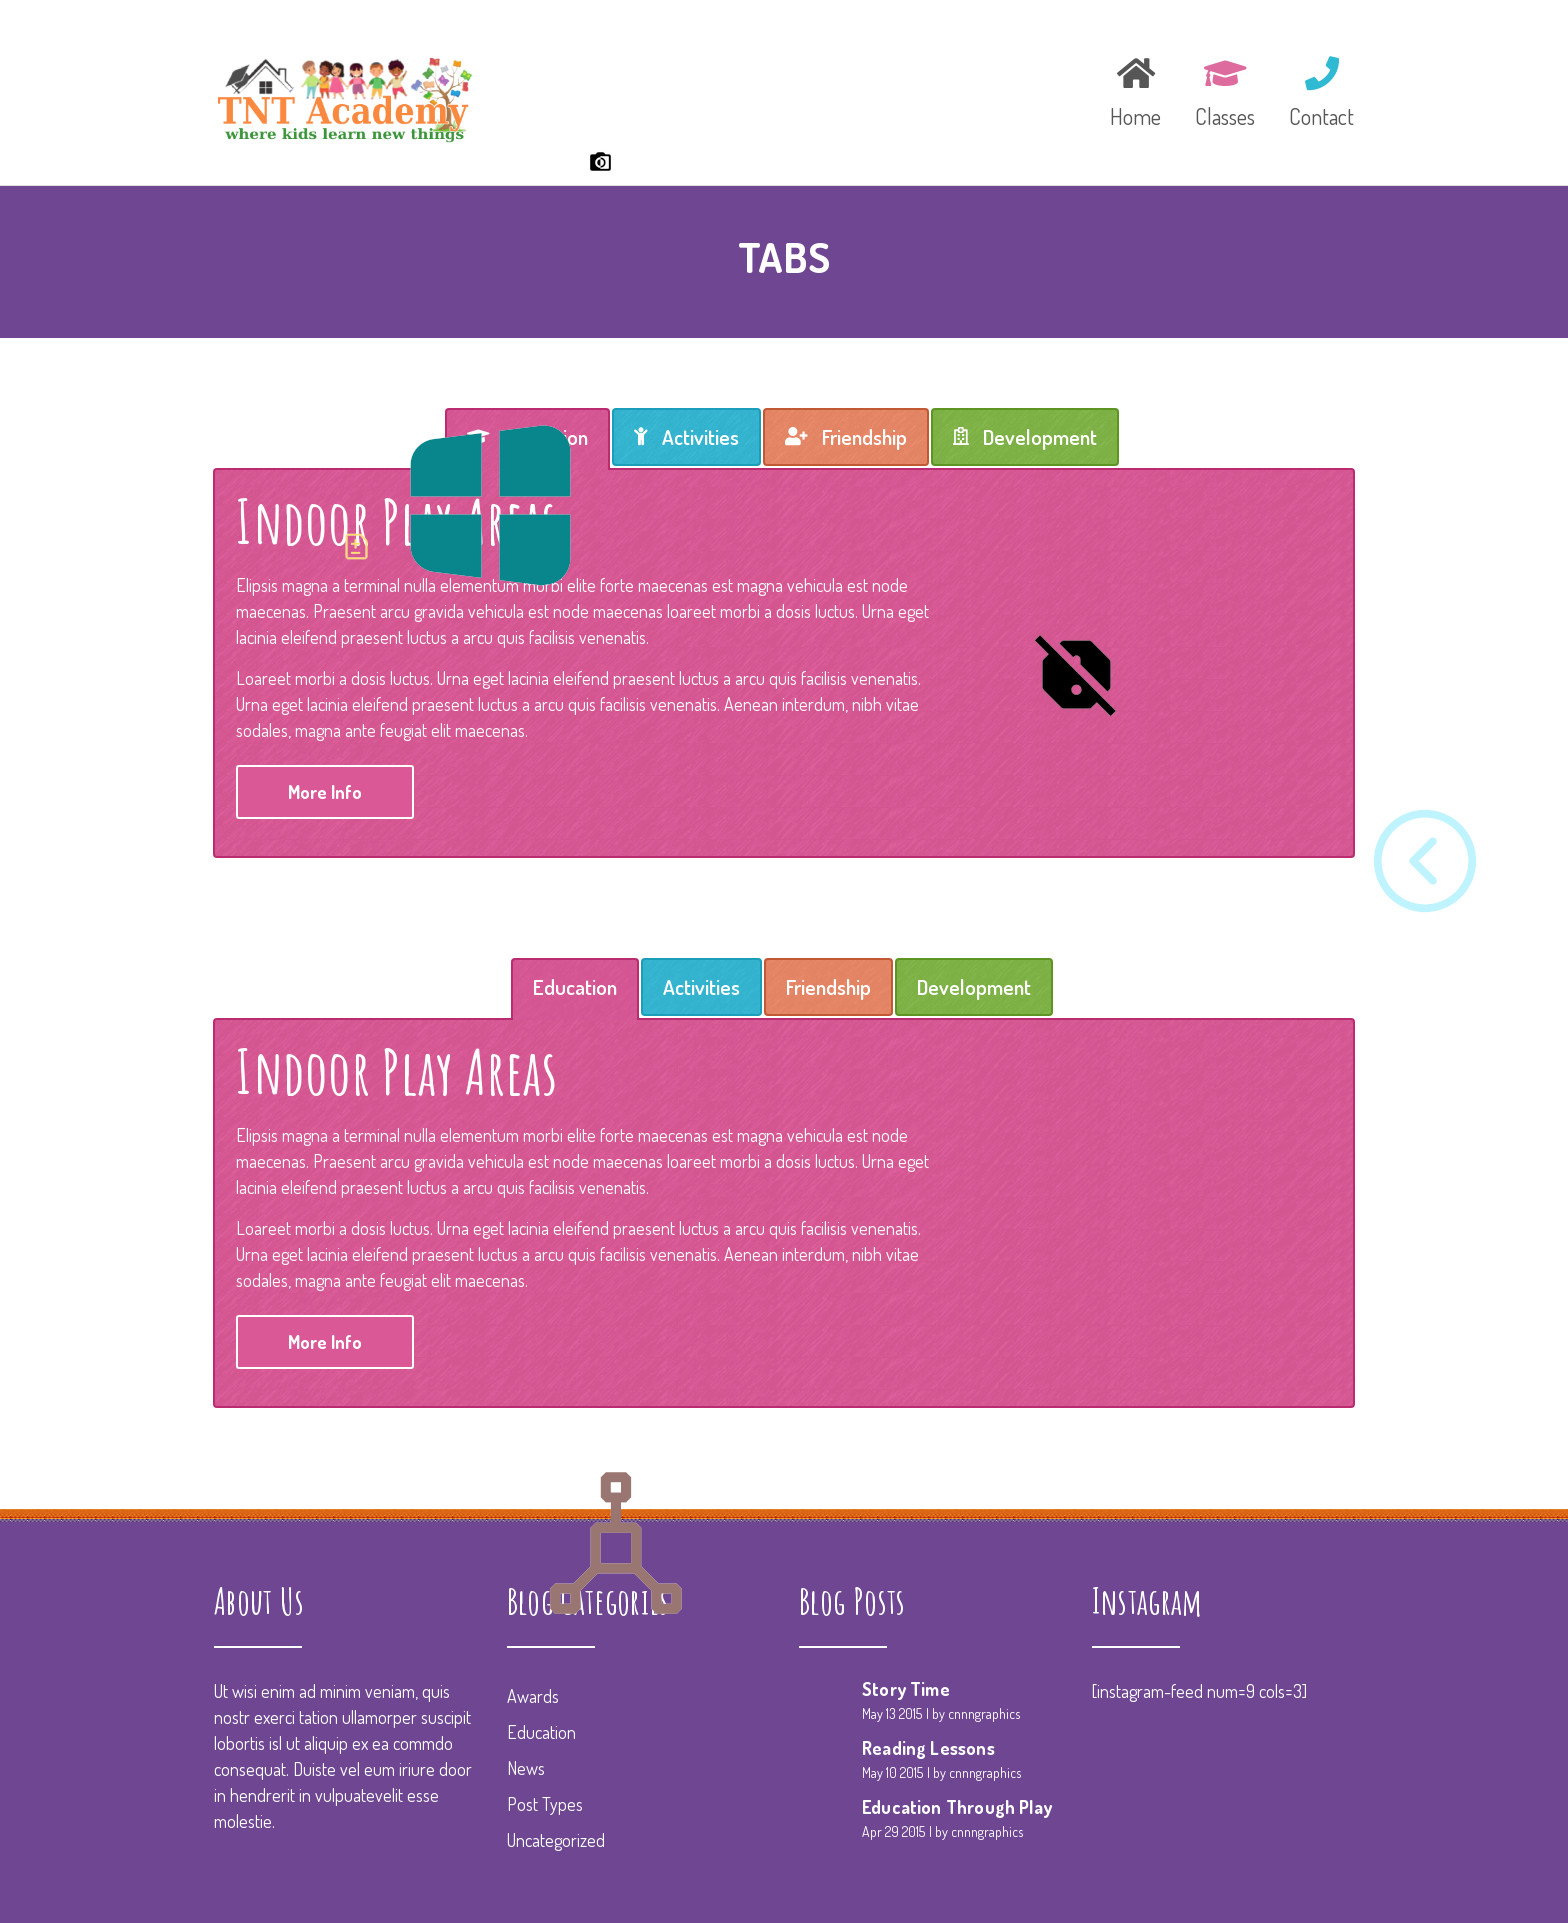 The height and width of the screenshot is (1923, 1568). What do you see at coordinates (1076, 674) in the screenshot?
I see `disable or turn off reporting` at bounding box center [1076, 674].